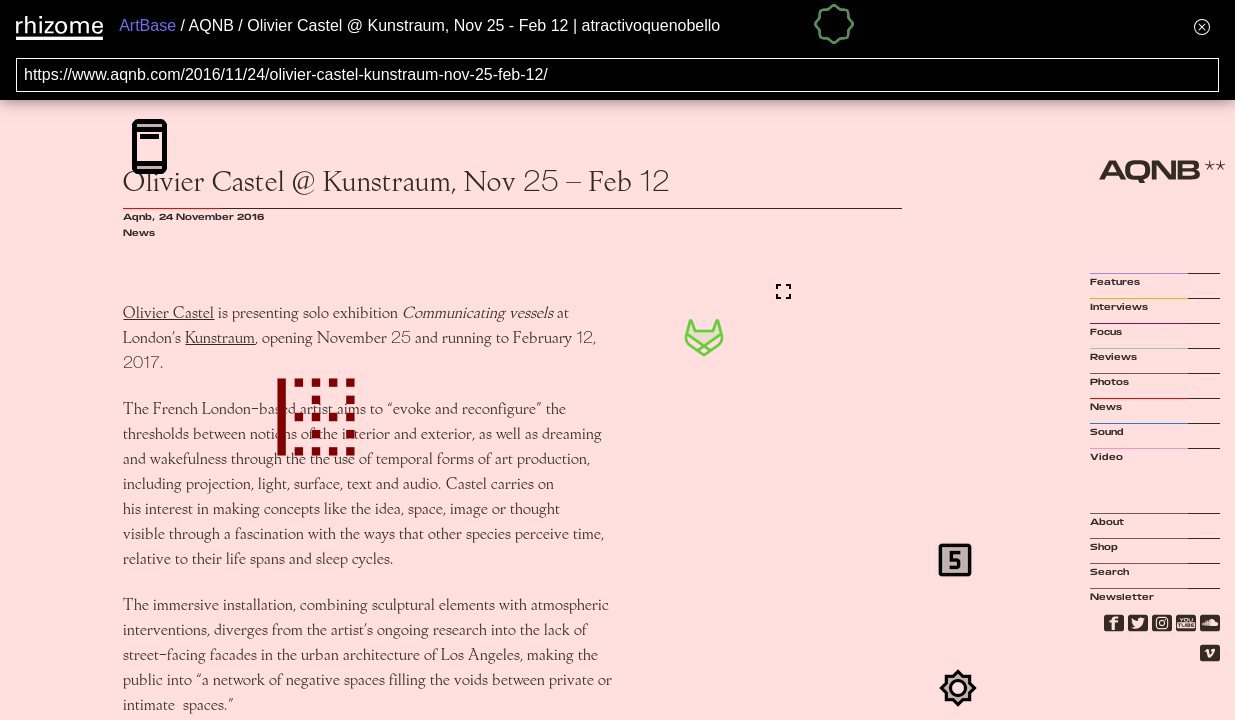  Describe the element at coordinates (958, 688) in the screenshot. I see `adjust screen brightness settings` at that location.